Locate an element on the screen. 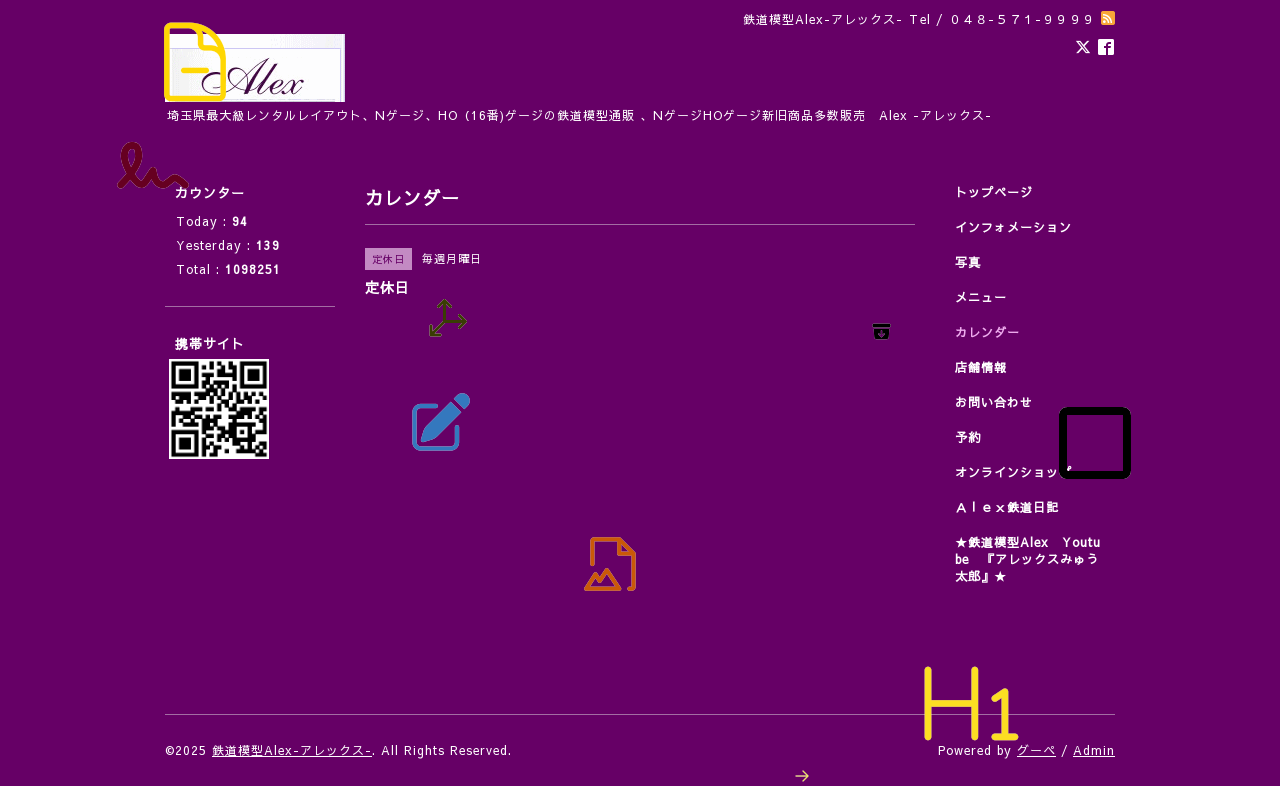  navigate to the next item or page is located at coordinates (802, 776).